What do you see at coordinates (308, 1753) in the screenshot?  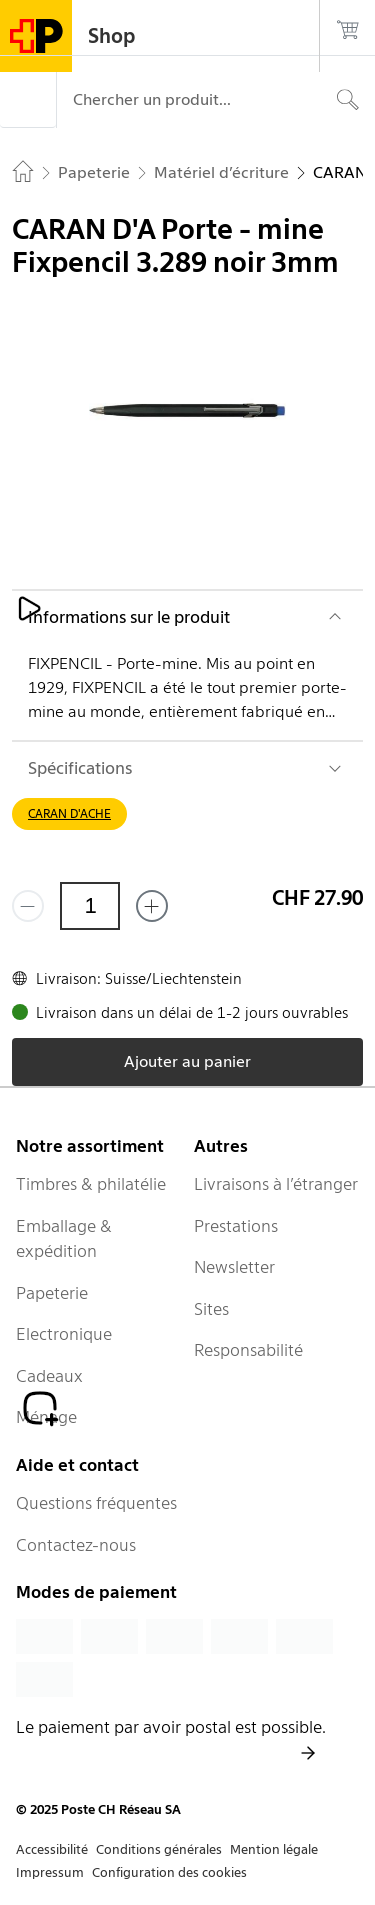 I see `navigate to the next item or screen` at bounding box center [308, 1753].